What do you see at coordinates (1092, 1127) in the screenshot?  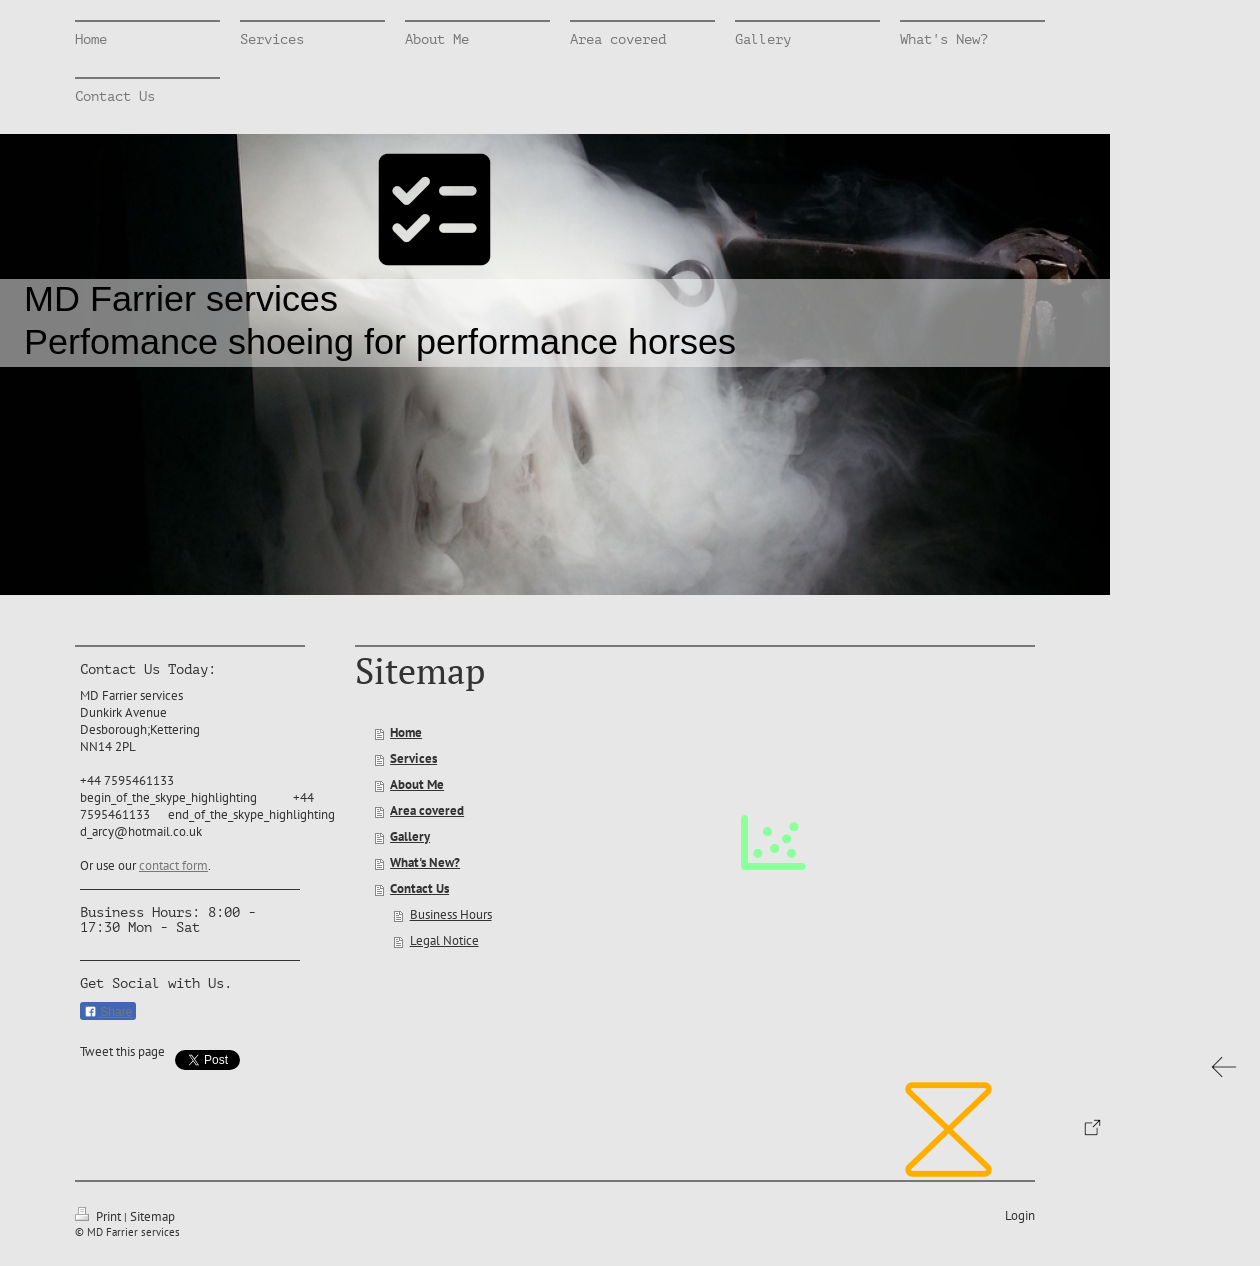 I see `open link in a new window or tab` at bounding box center [1092, 1127].